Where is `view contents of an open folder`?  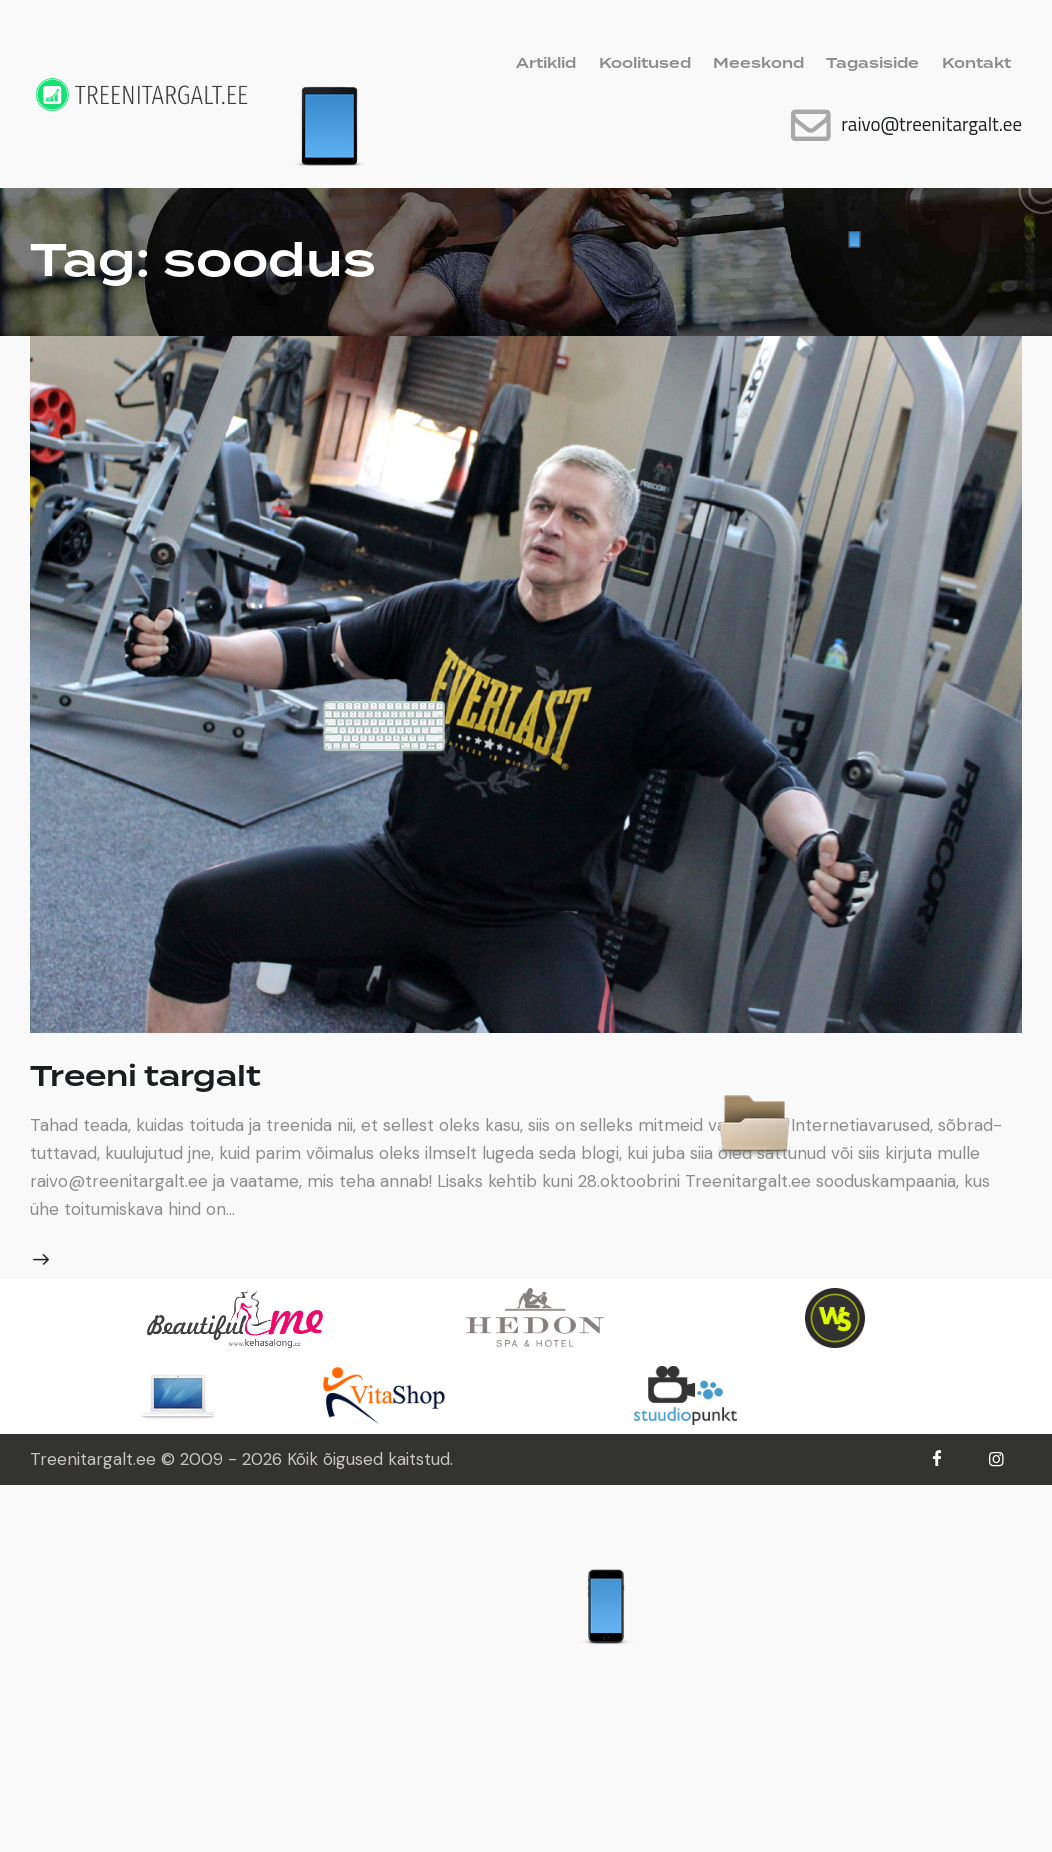 view contents of an open folder is located at coordinates (754, 1126).